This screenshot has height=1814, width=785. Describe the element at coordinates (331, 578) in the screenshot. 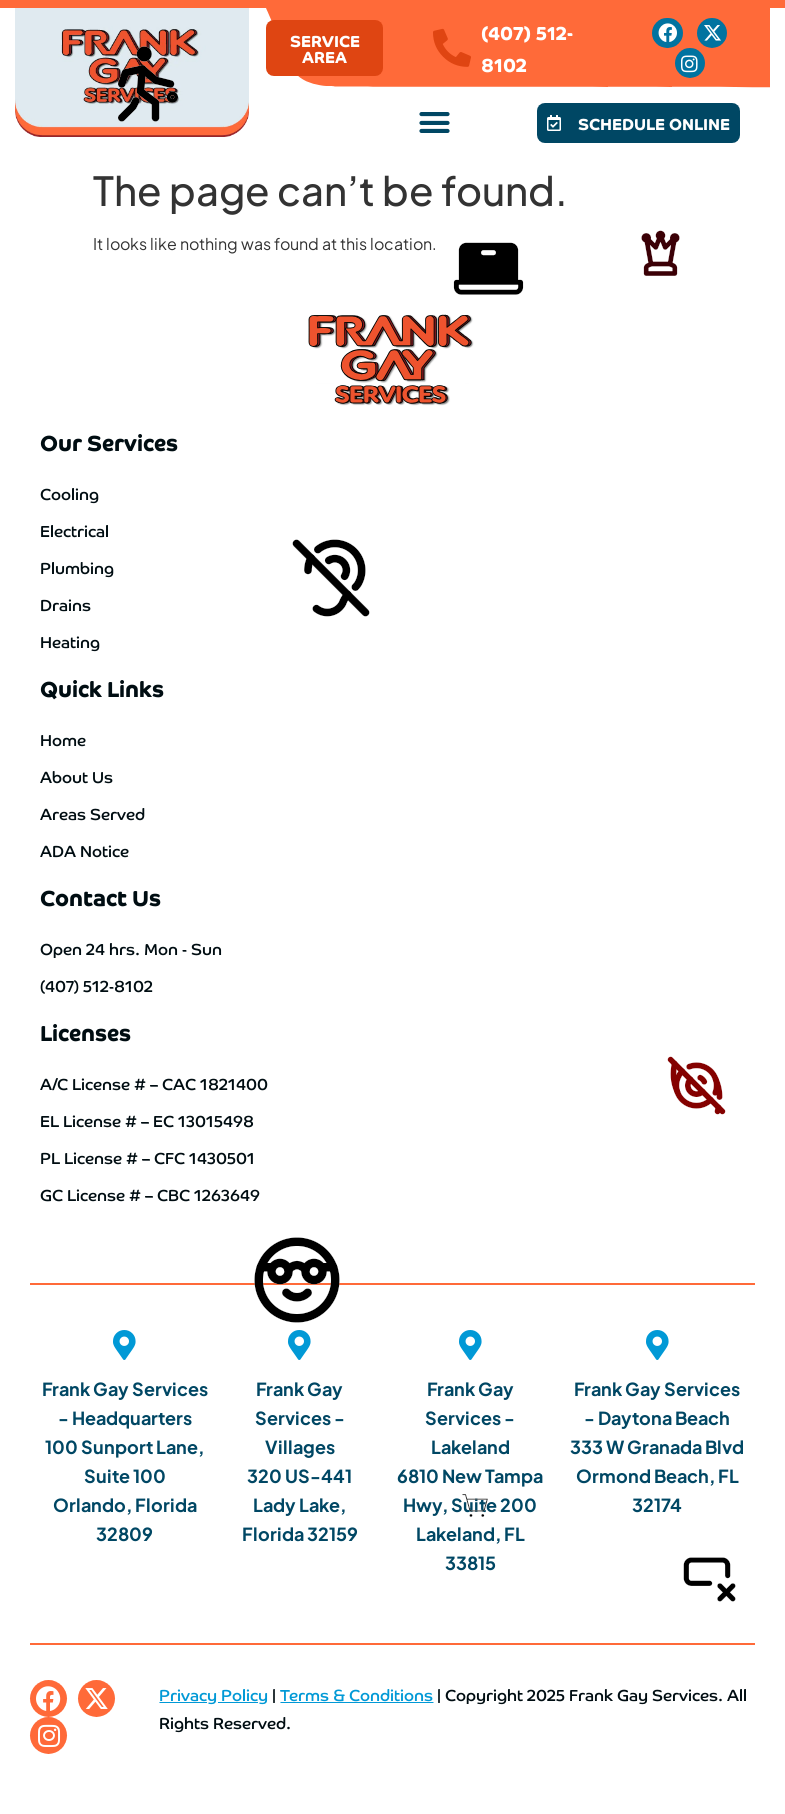

I see `mute audio or disable listening` at that location.